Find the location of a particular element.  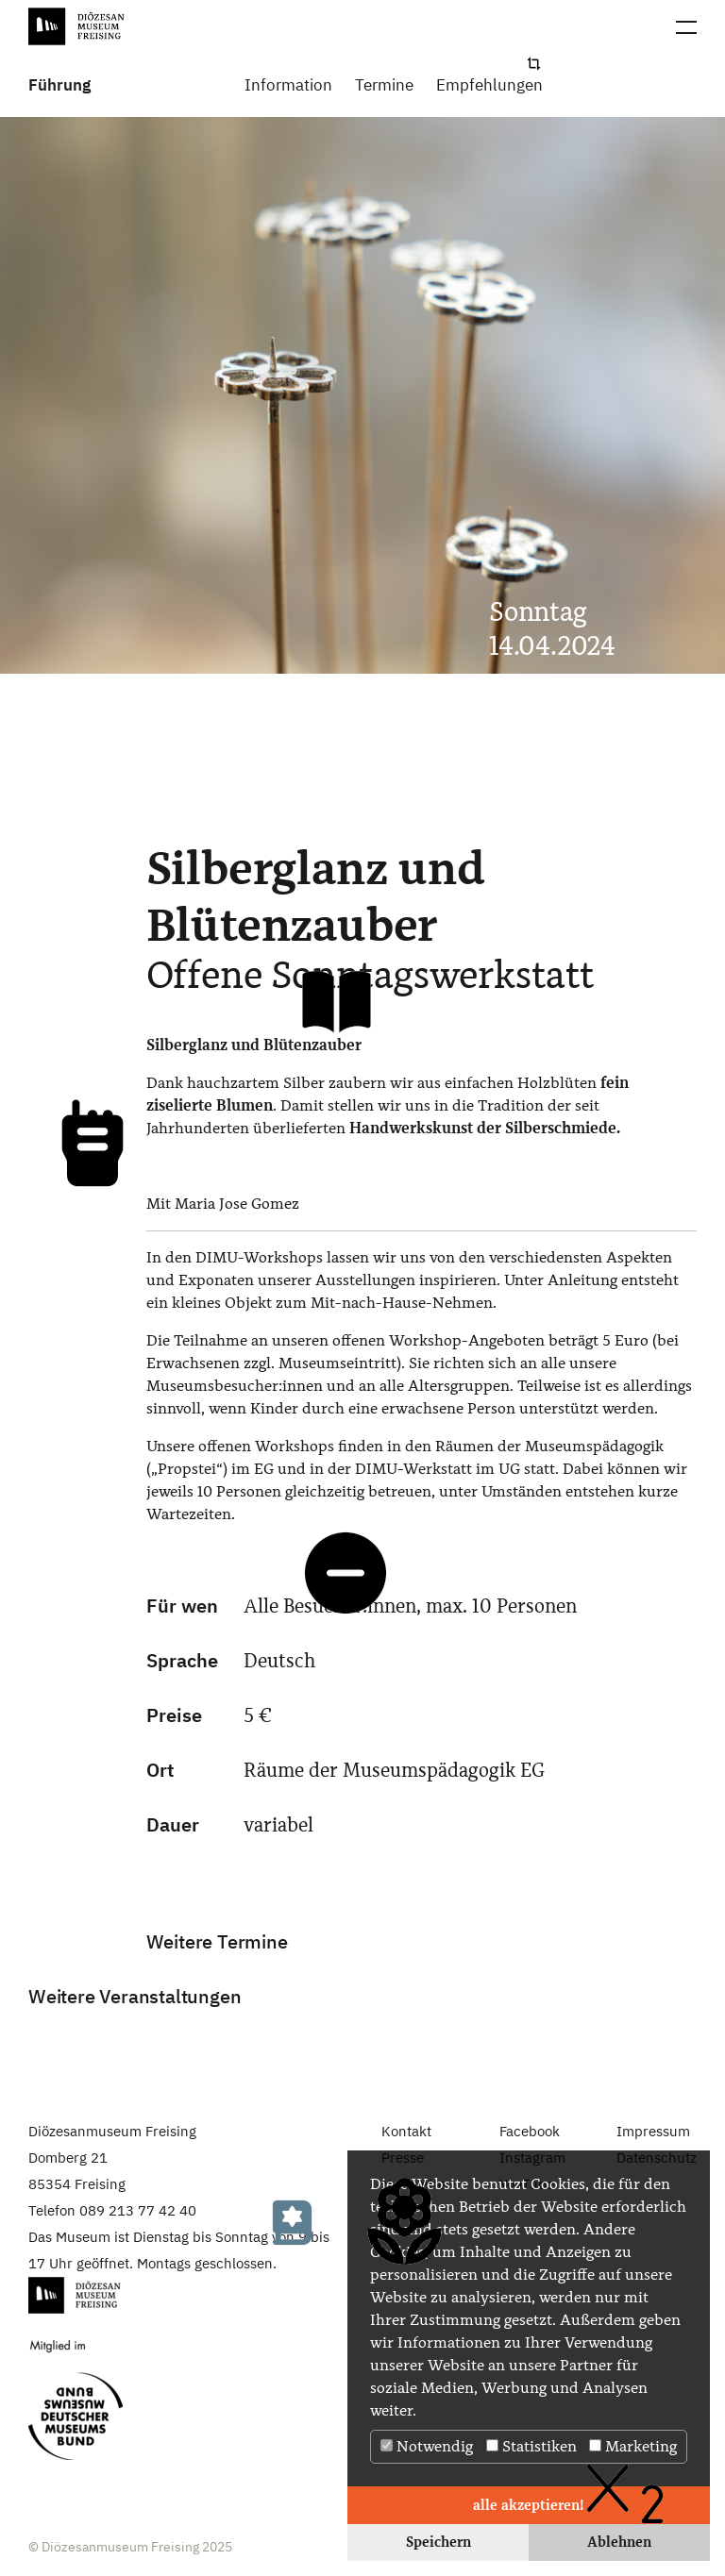

open reading mode or e-reader is located at coordinates (336, 1002).